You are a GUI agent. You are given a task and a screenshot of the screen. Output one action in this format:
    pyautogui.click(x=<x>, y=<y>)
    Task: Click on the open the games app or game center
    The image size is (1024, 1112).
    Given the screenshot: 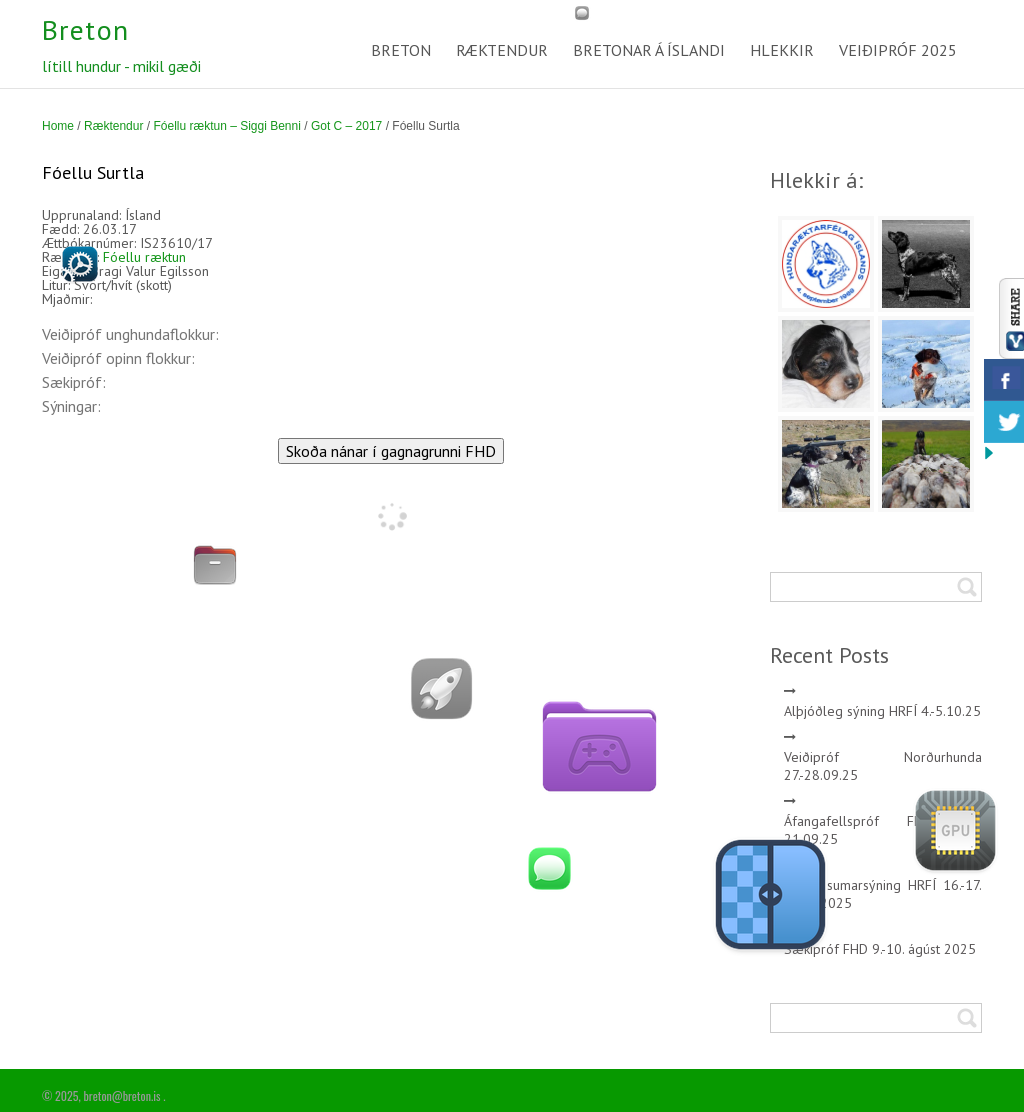 What is the action you would take?
    pyautogui.click(x=441, y=688)
    